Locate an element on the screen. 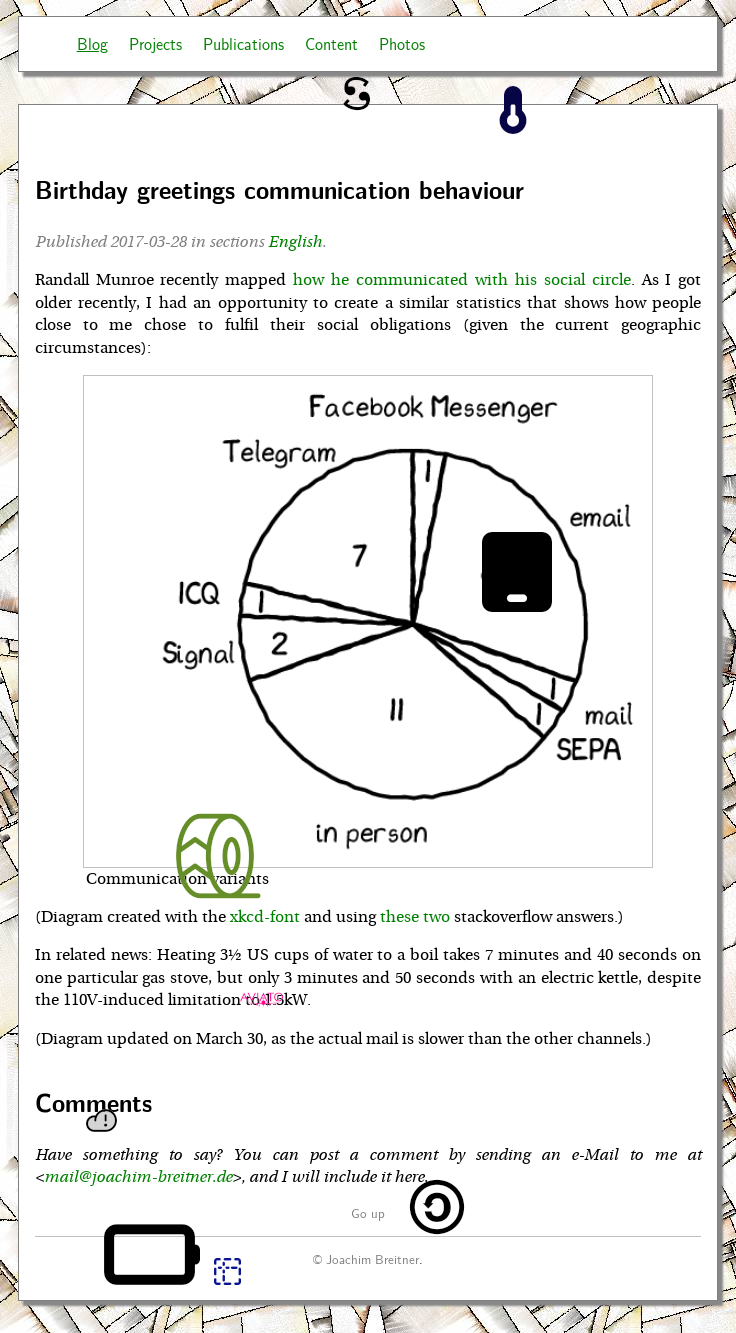 The width and height of the screenshot is (736, 1333). open Scribd app is located at coordinates (356, 93).